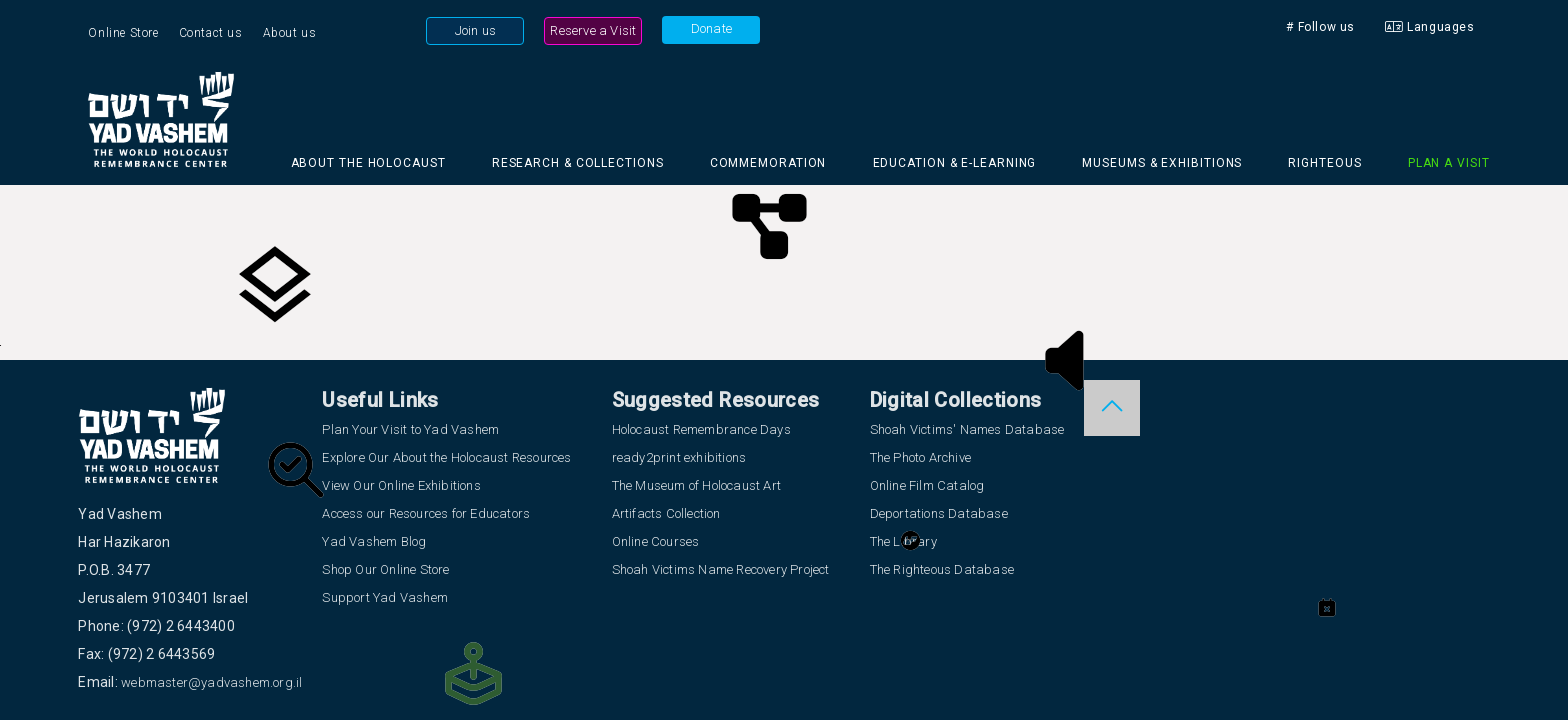  What do you see at coordinates (1066, 360) in the screenshot?
I see `mute or unmute audio` at bounding box center [1066, 360].